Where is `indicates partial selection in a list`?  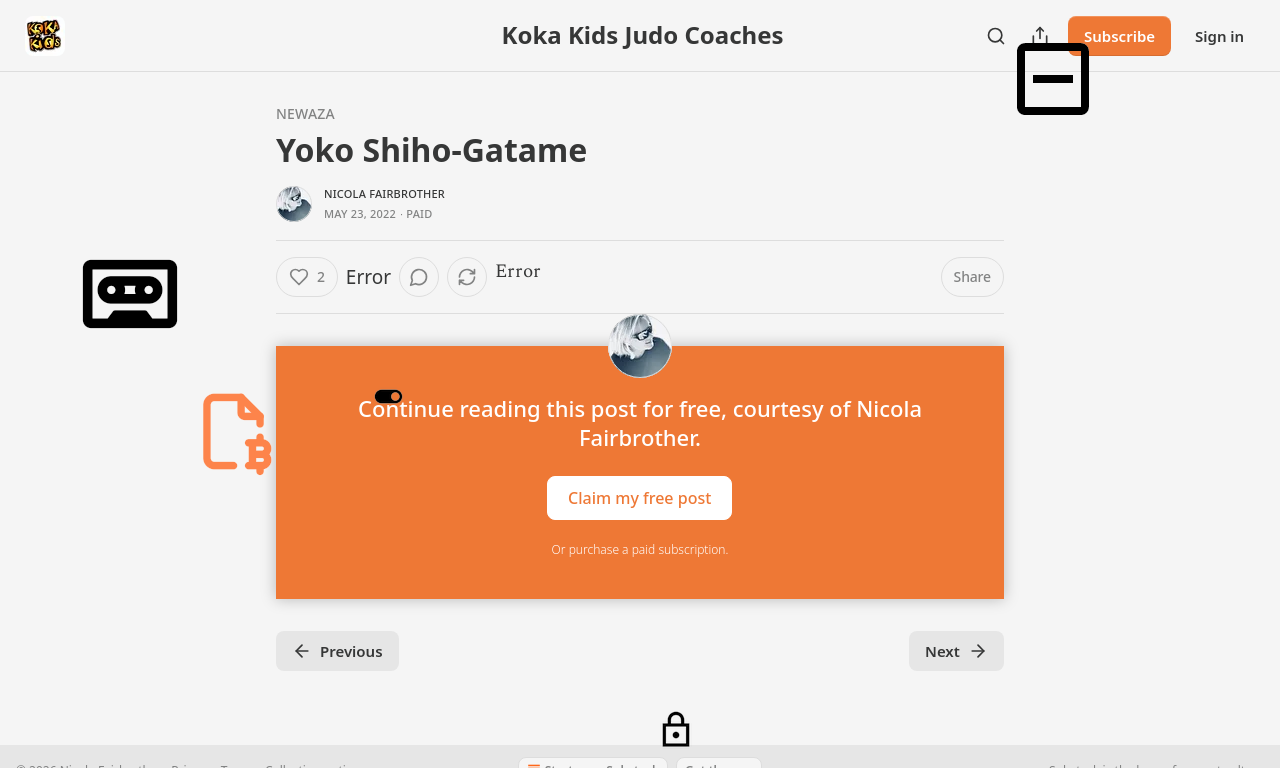 indicates partial selection in a list is located at coordinates (1053, 79).